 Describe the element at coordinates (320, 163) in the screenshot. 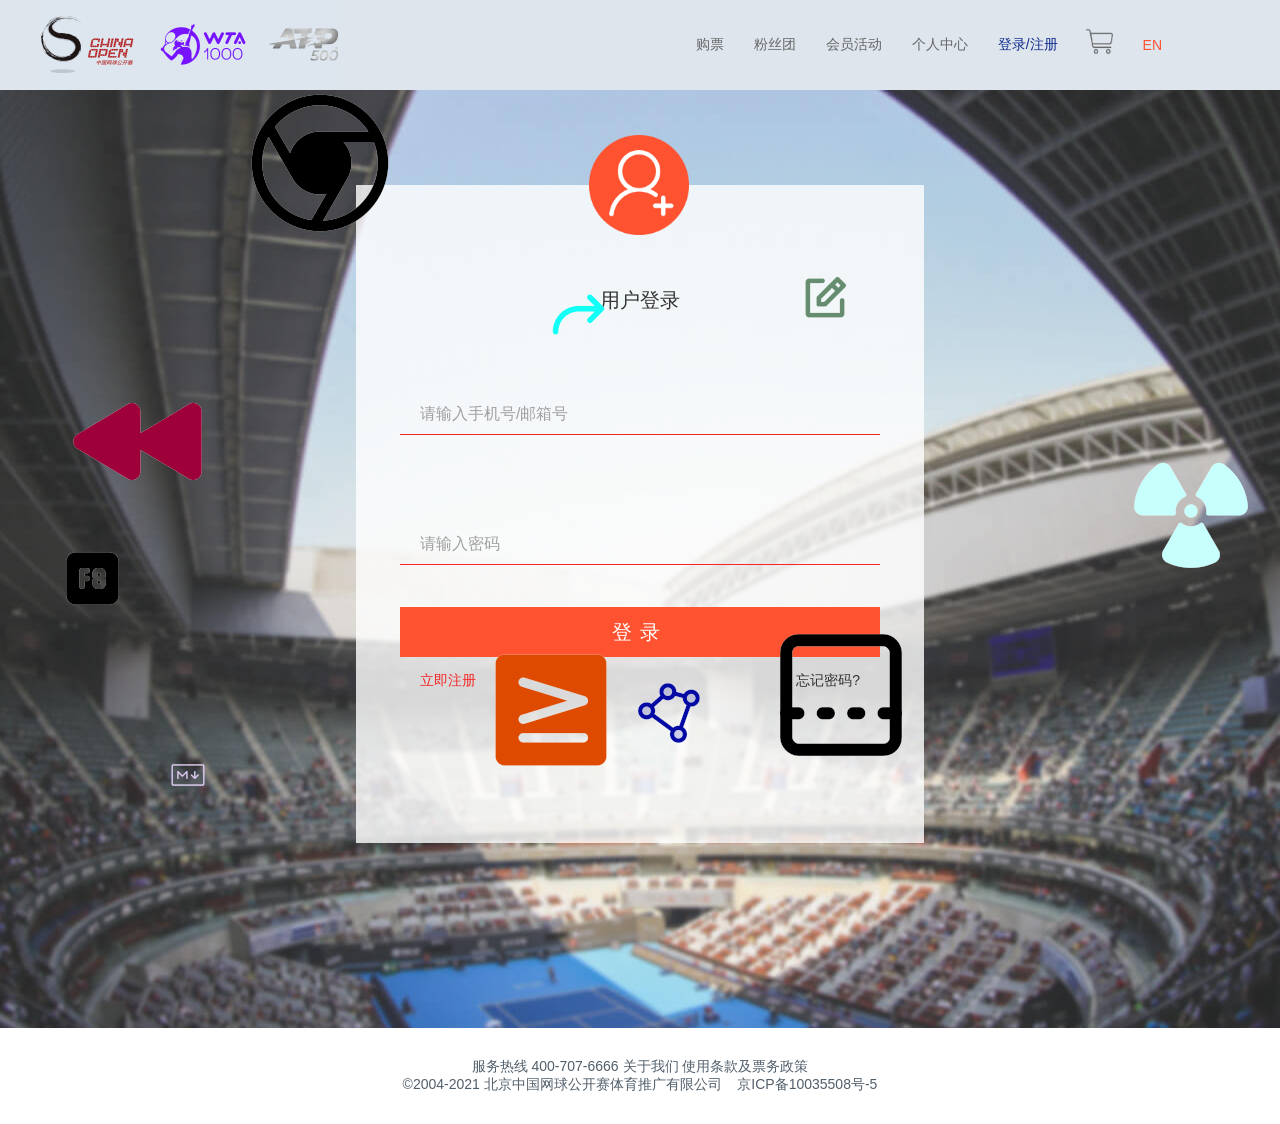

I see `open Google Chrome browser` at that location.